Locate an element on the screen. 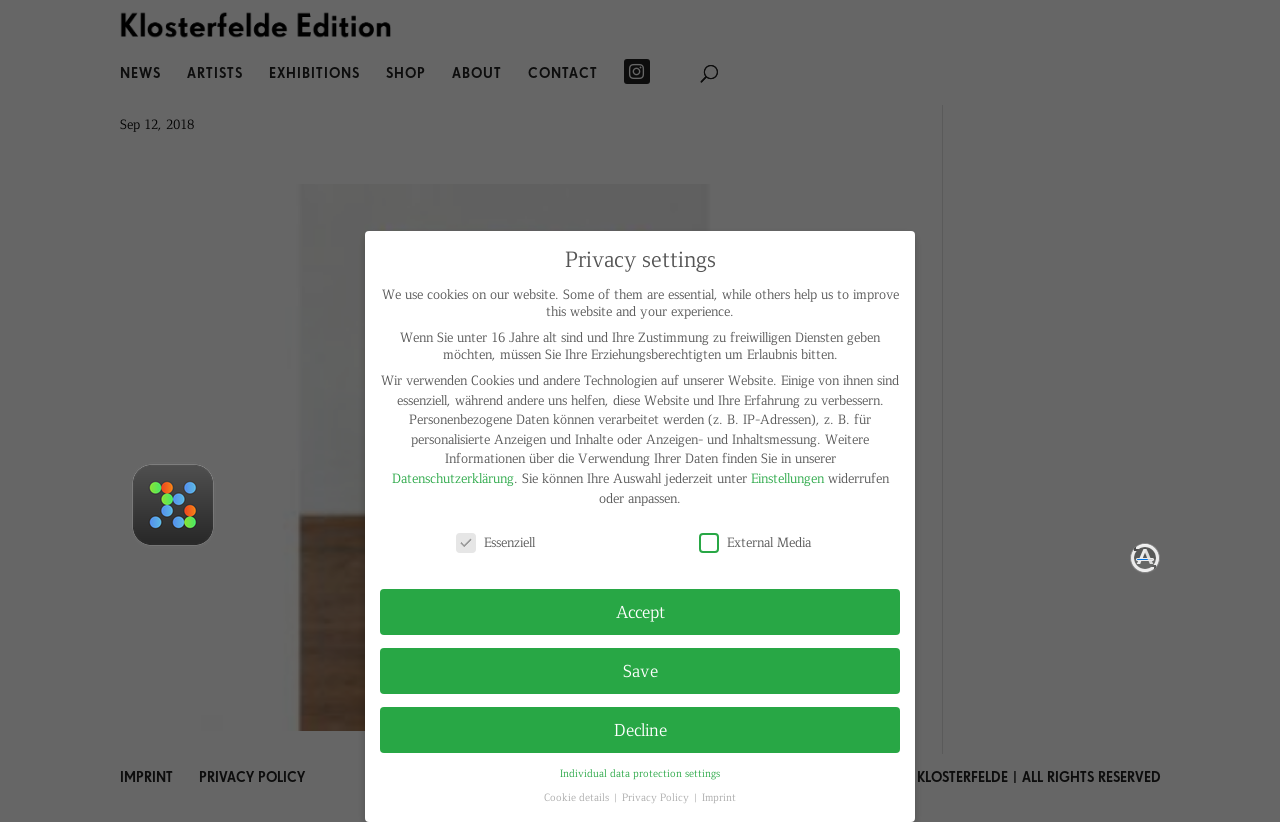 The width and height of the screenshot is (1280, 822). launch gnome five or more puzzle game is located at coordinates (173, 505).